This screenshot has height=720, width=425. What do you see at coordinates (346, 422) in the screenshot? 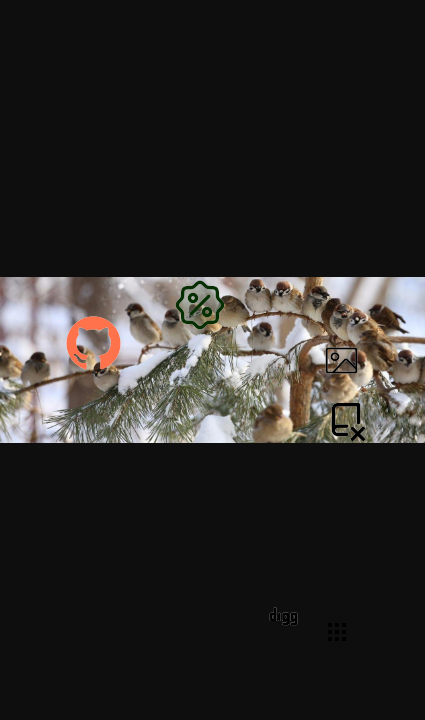
I see `indicates a deleted repository` at bounding box center [346, 422].